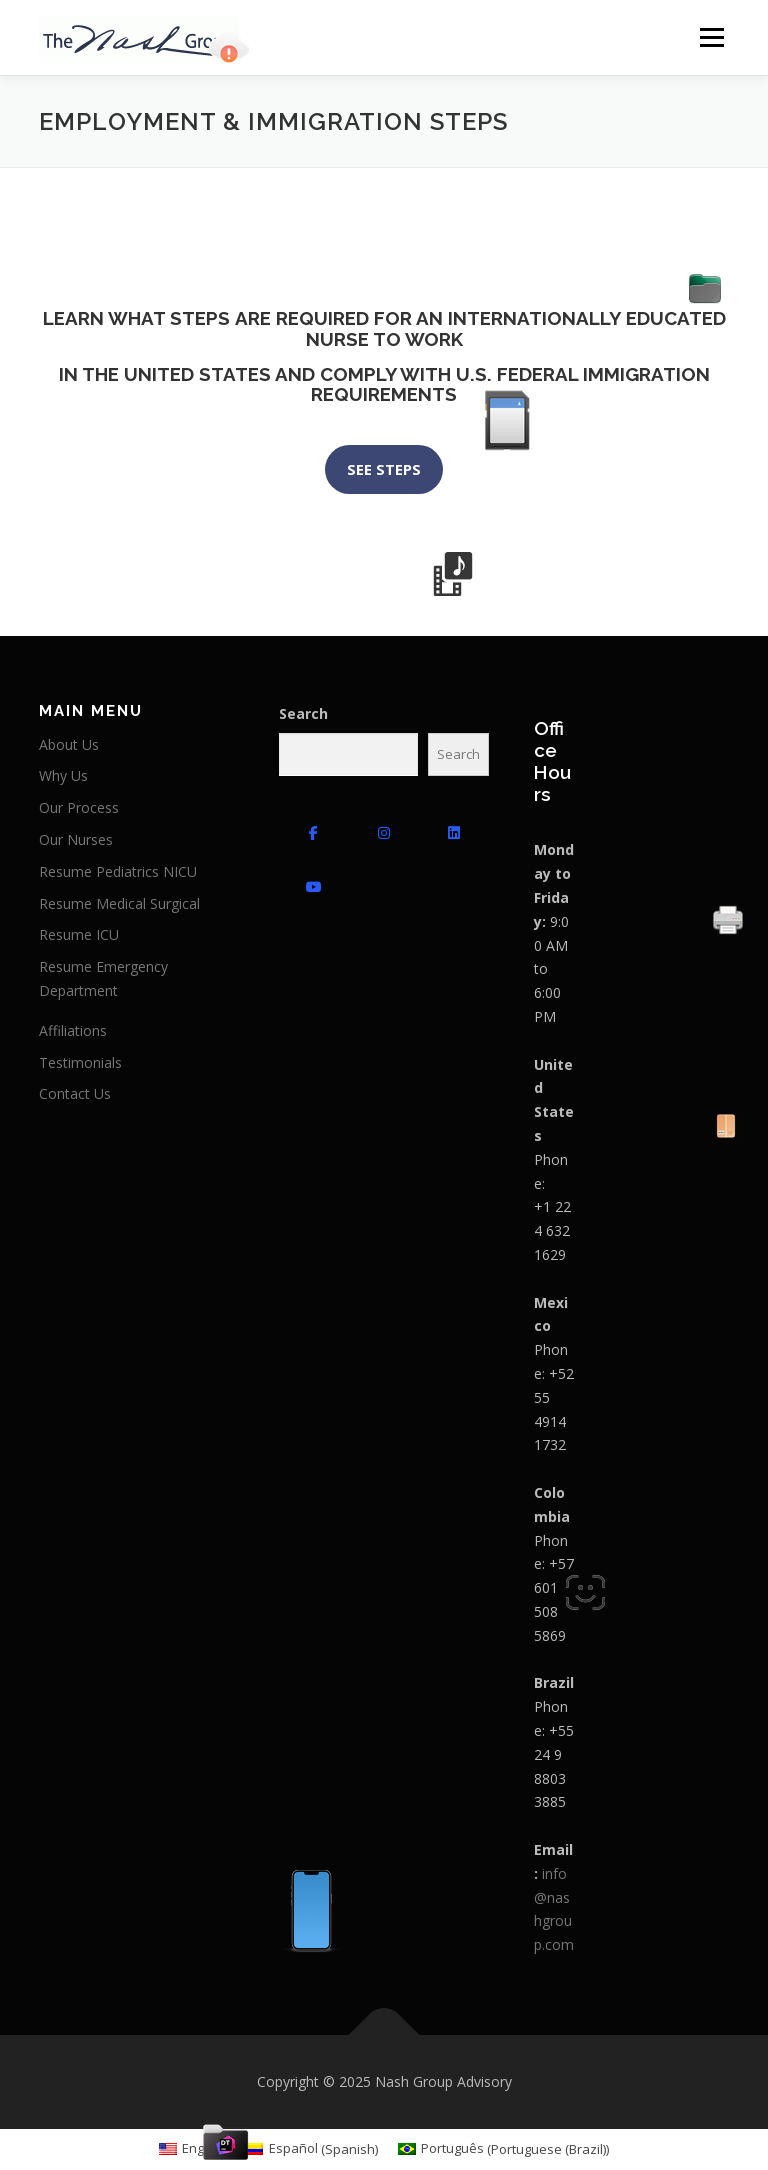 Image resolution: width=768 pixels, height=2170 pixels. I want to click on access multimedia applications, so click(453, 574).